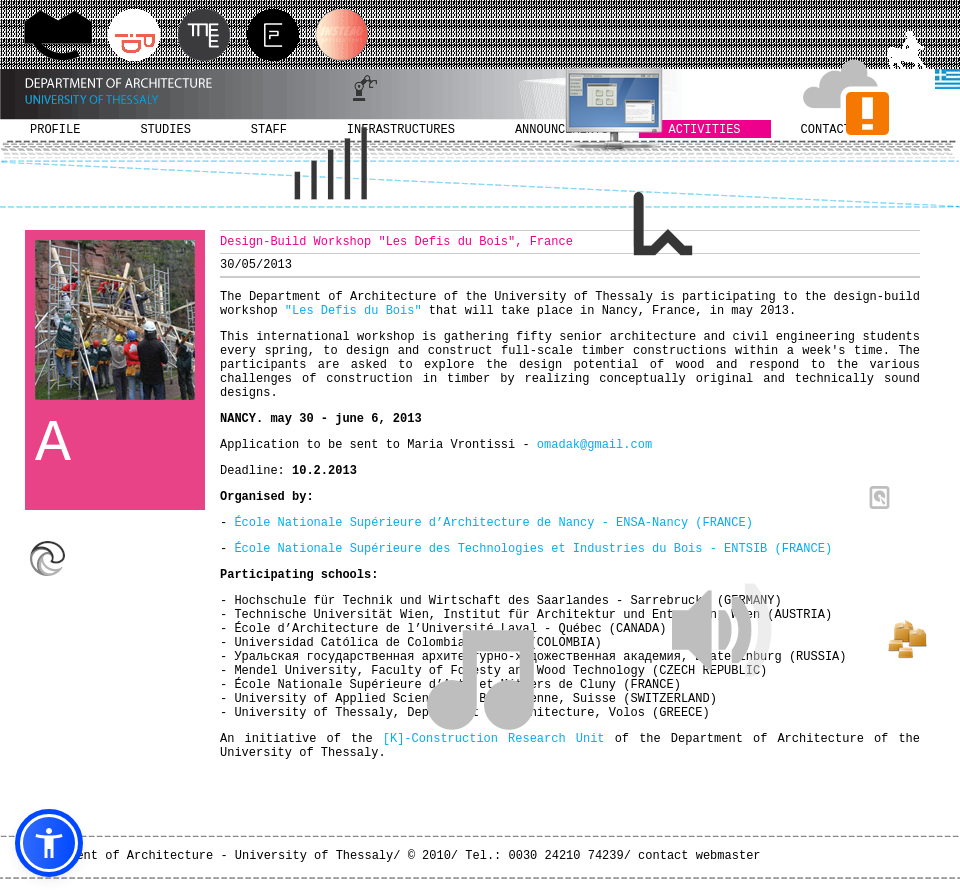 This screenshot has width=960, height=892. Describe the element at coordinates (333, 160) in the screenshot. I see `mobile network signal strength indicator` at that location.